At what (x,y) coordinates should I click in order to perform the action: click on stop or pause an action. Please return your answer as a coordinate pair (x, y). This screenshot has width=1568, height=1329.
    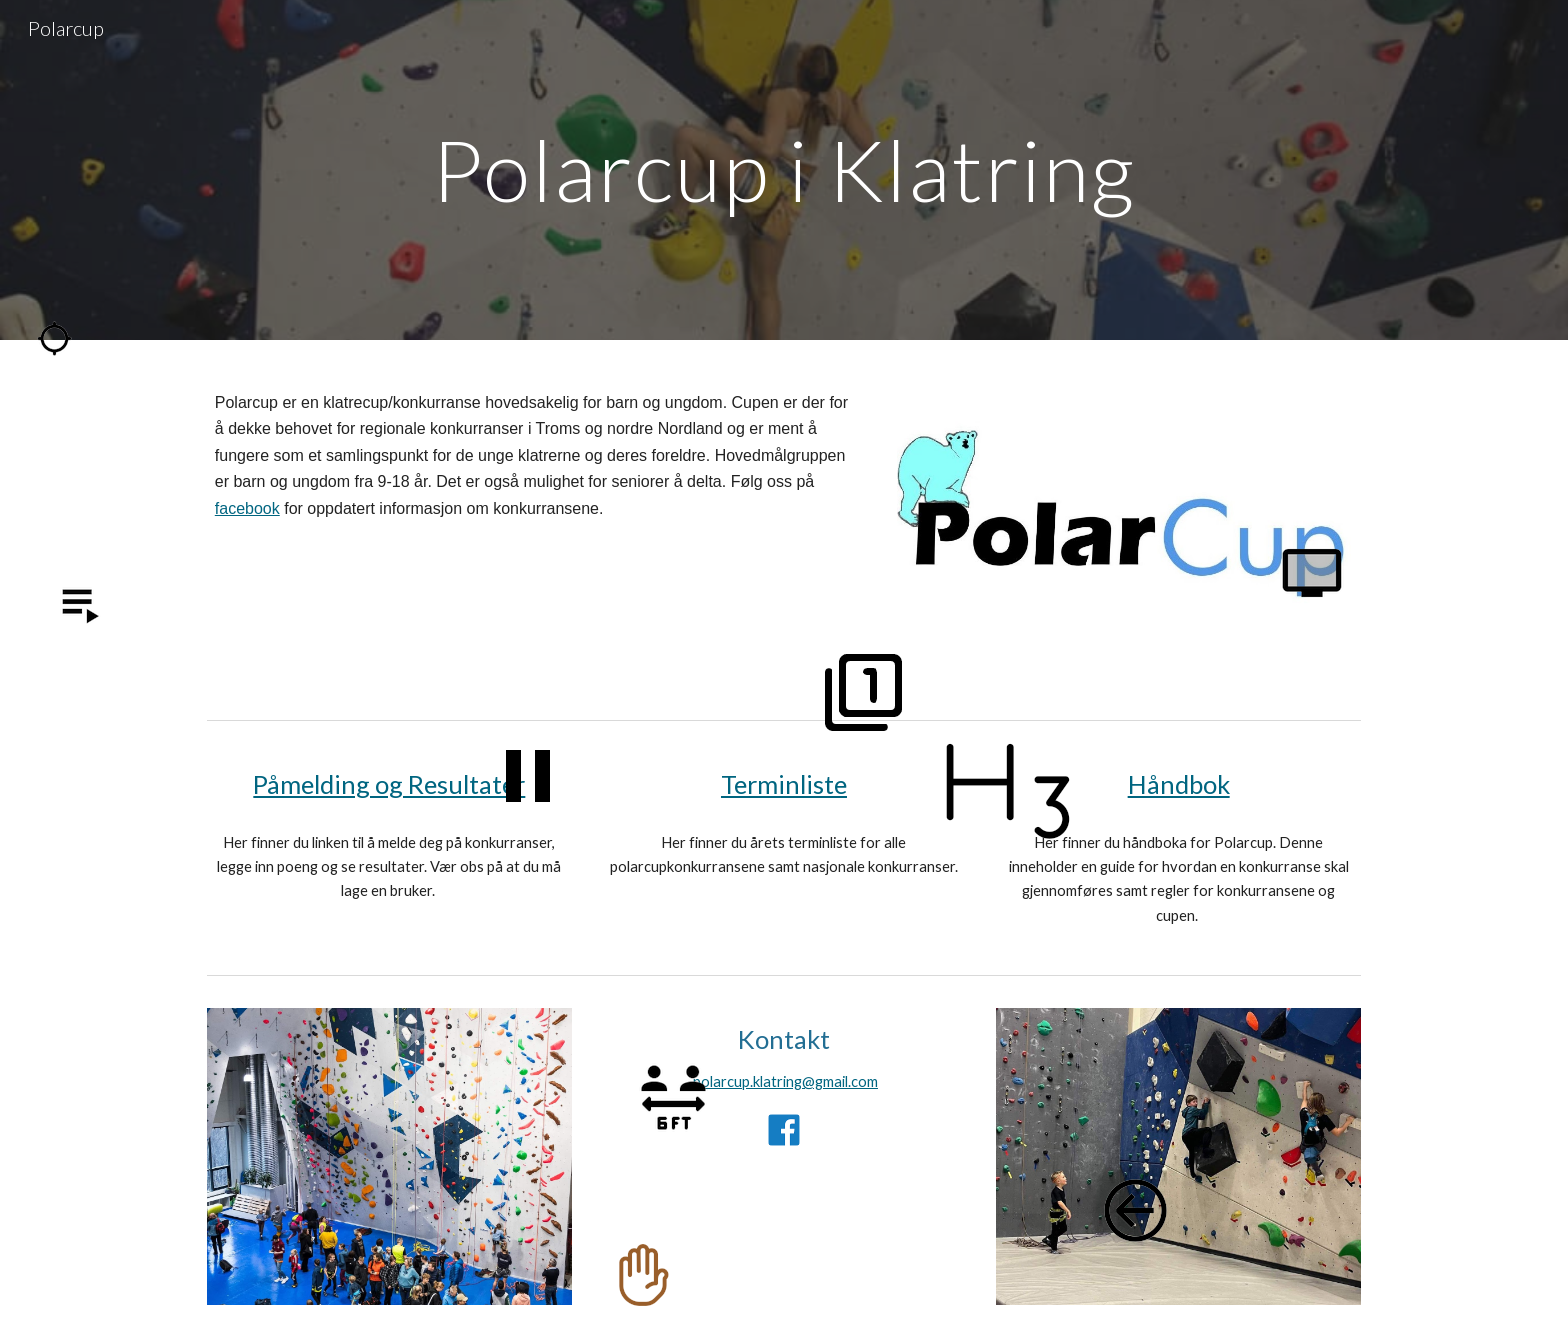
    Looking at the image, I should click on (644, 1275).